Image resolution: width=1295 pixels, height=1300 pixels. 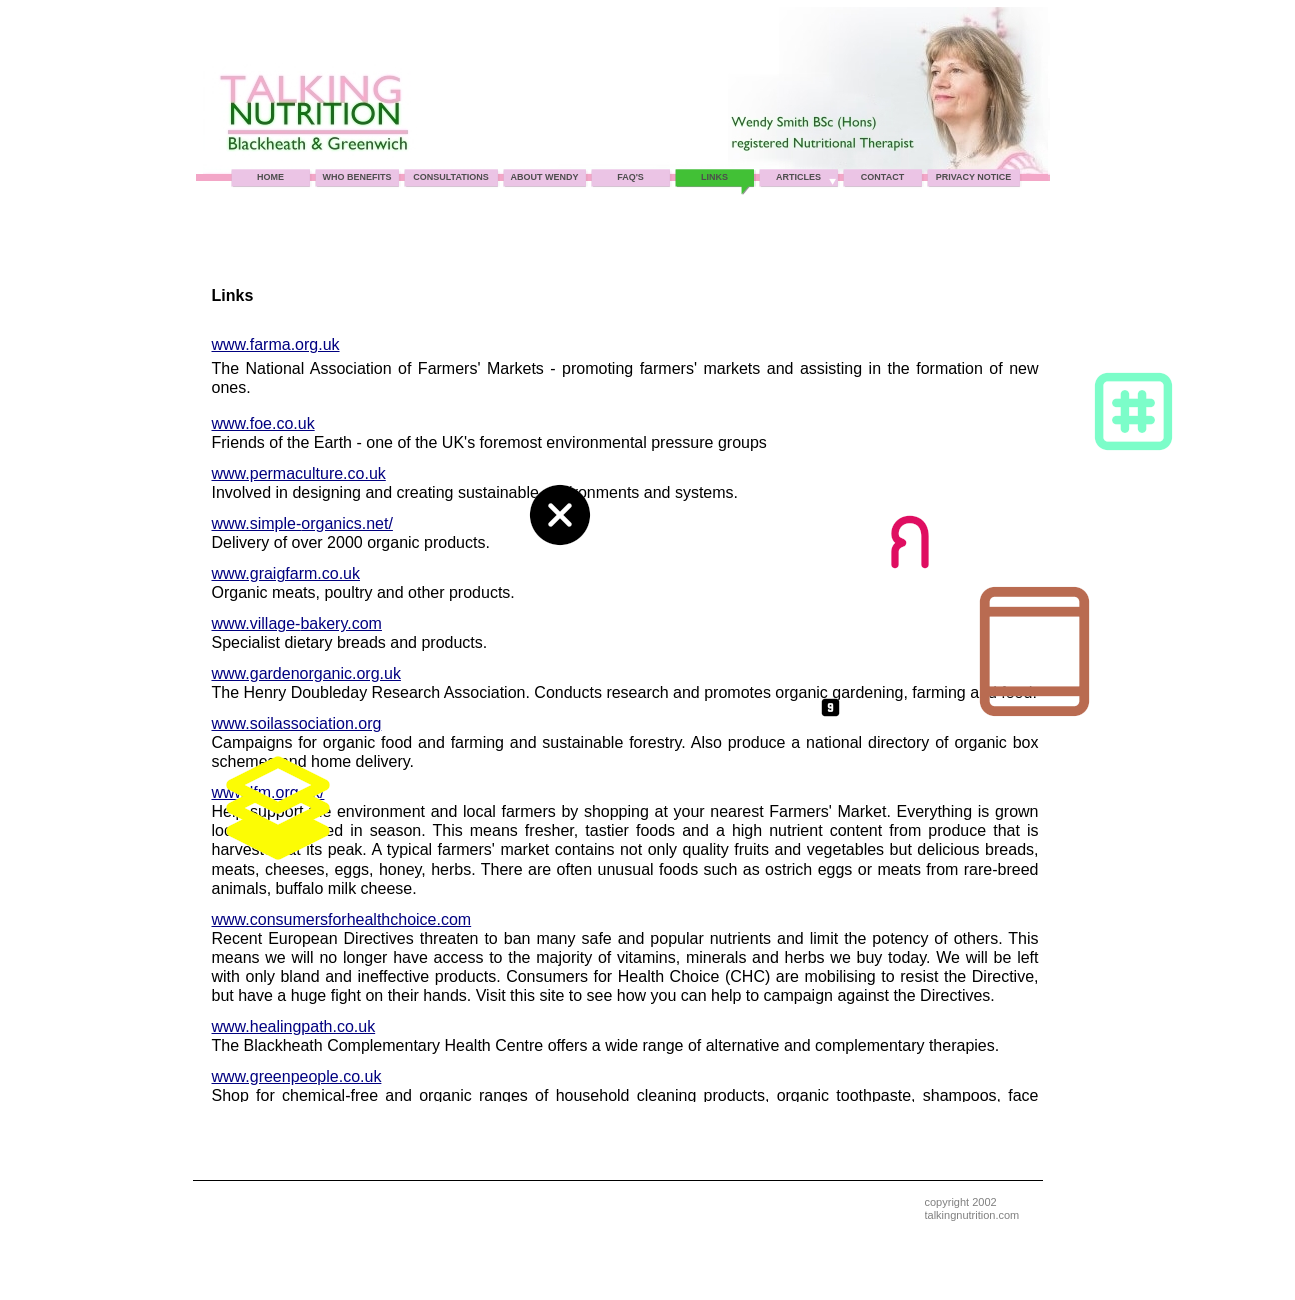 I want to click on select page or item number 9, so click(x=830, y=707).